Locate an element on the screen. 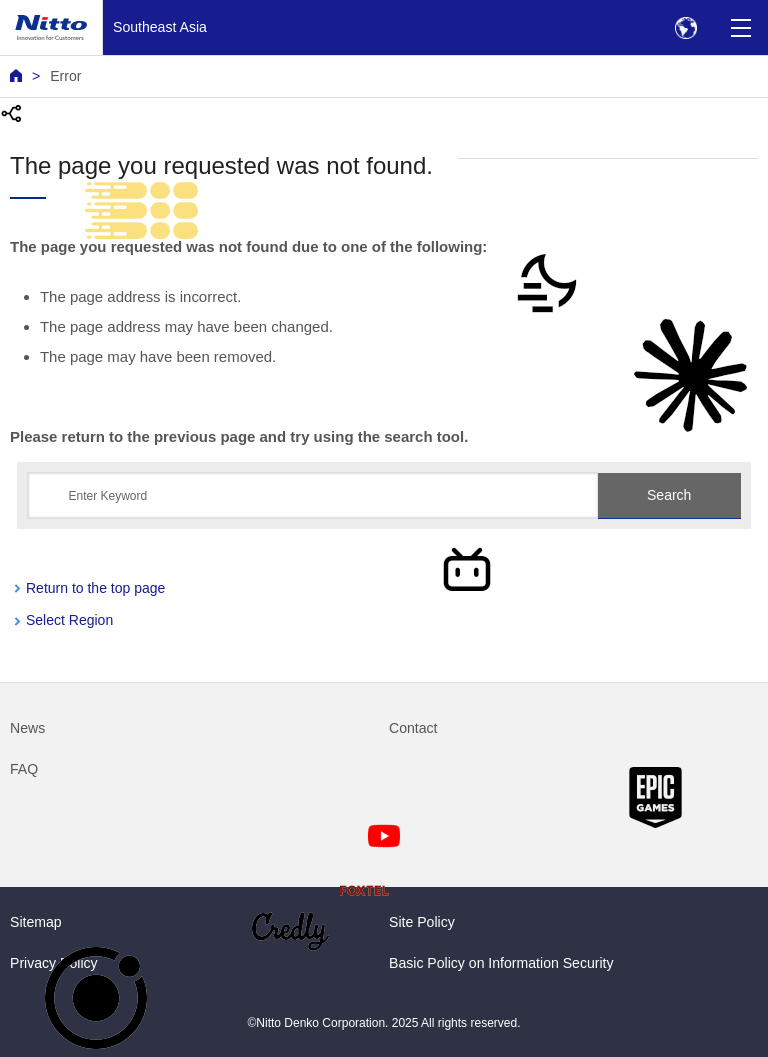 Image resolution: width=768 pixels, height=1057 pixels. indicates foggy nighttime weather conditions is located at coordinates (547, 283).